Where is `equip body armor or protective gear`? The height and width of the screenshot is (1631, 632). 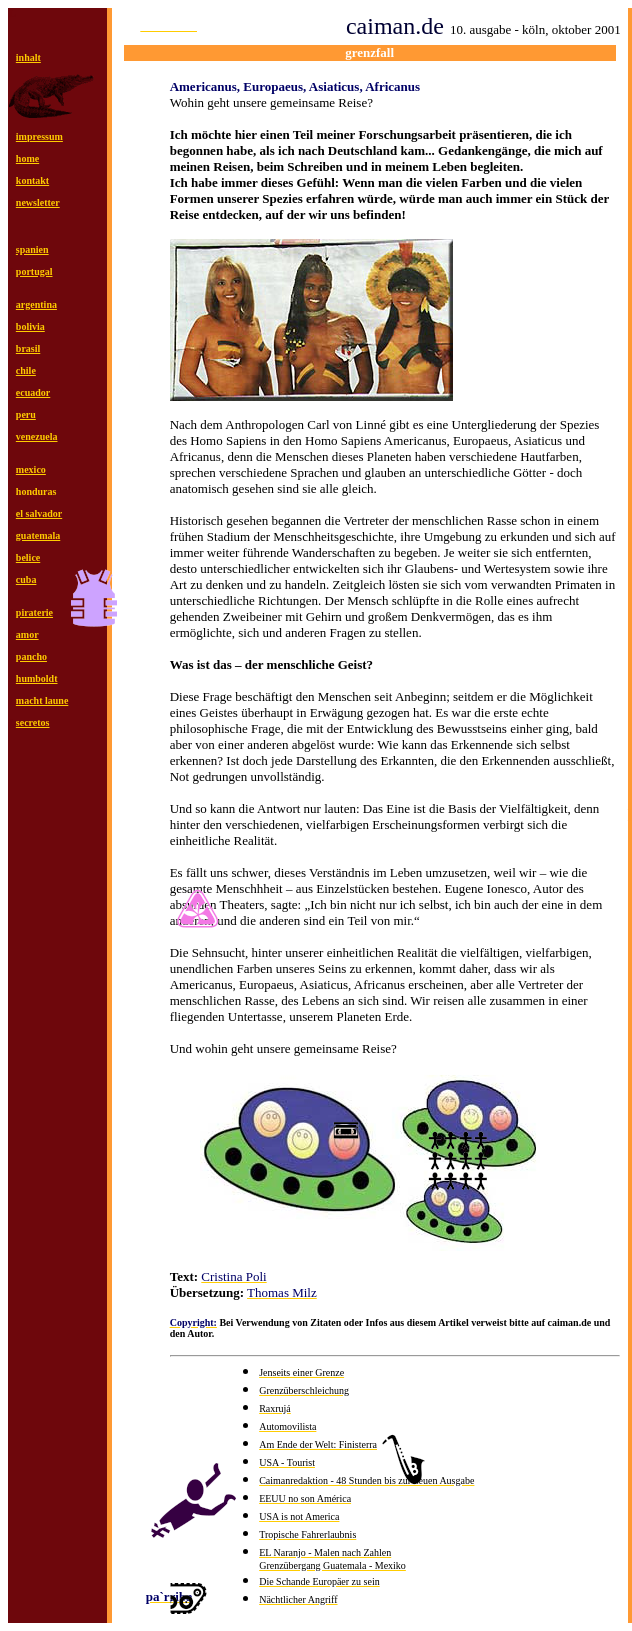 equip body armor or protective gear is located at coordinates (94, 598).